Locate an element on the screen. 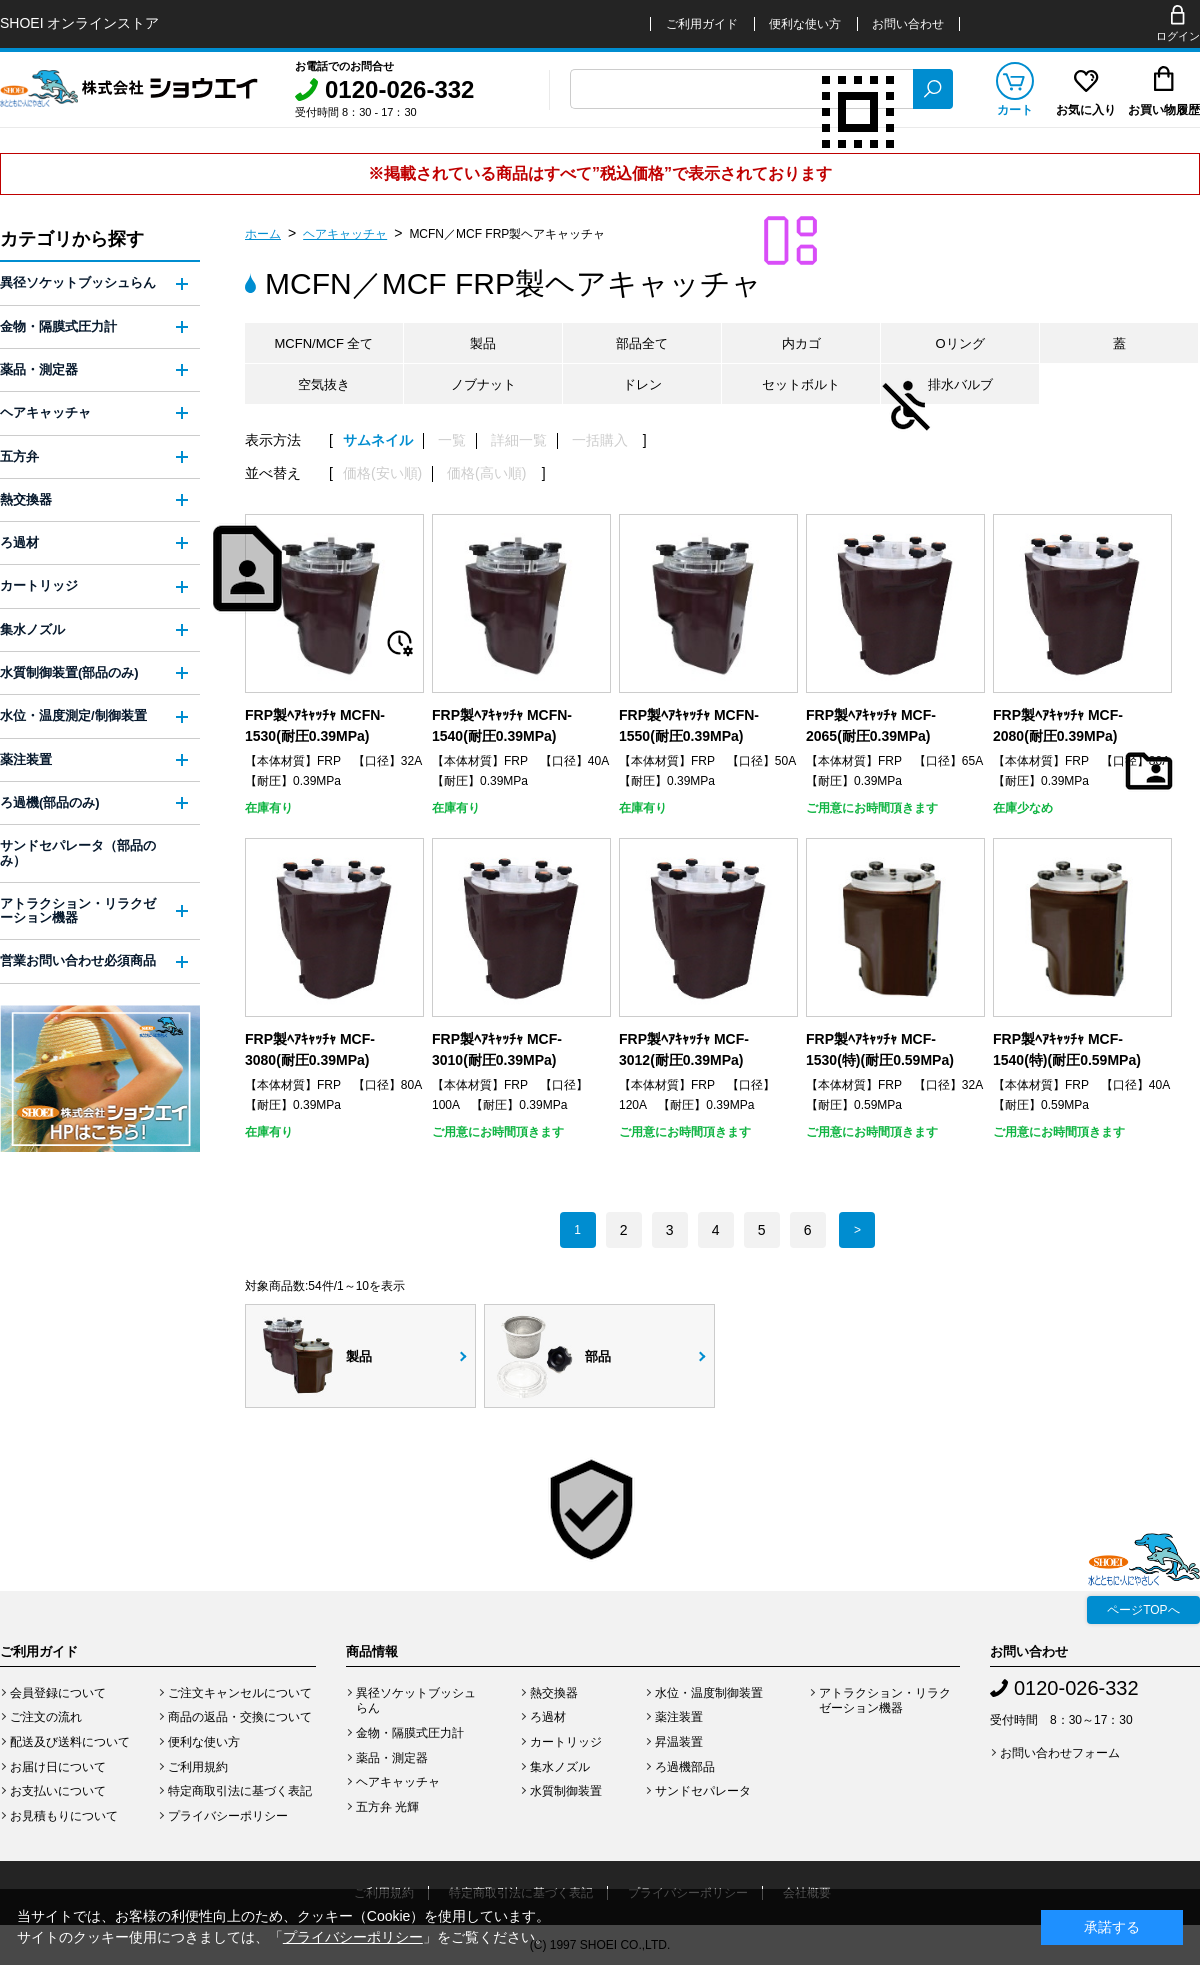 This screenshot has height=1965, width=1200. access time or clock settings is located at coordinates (399, 642).